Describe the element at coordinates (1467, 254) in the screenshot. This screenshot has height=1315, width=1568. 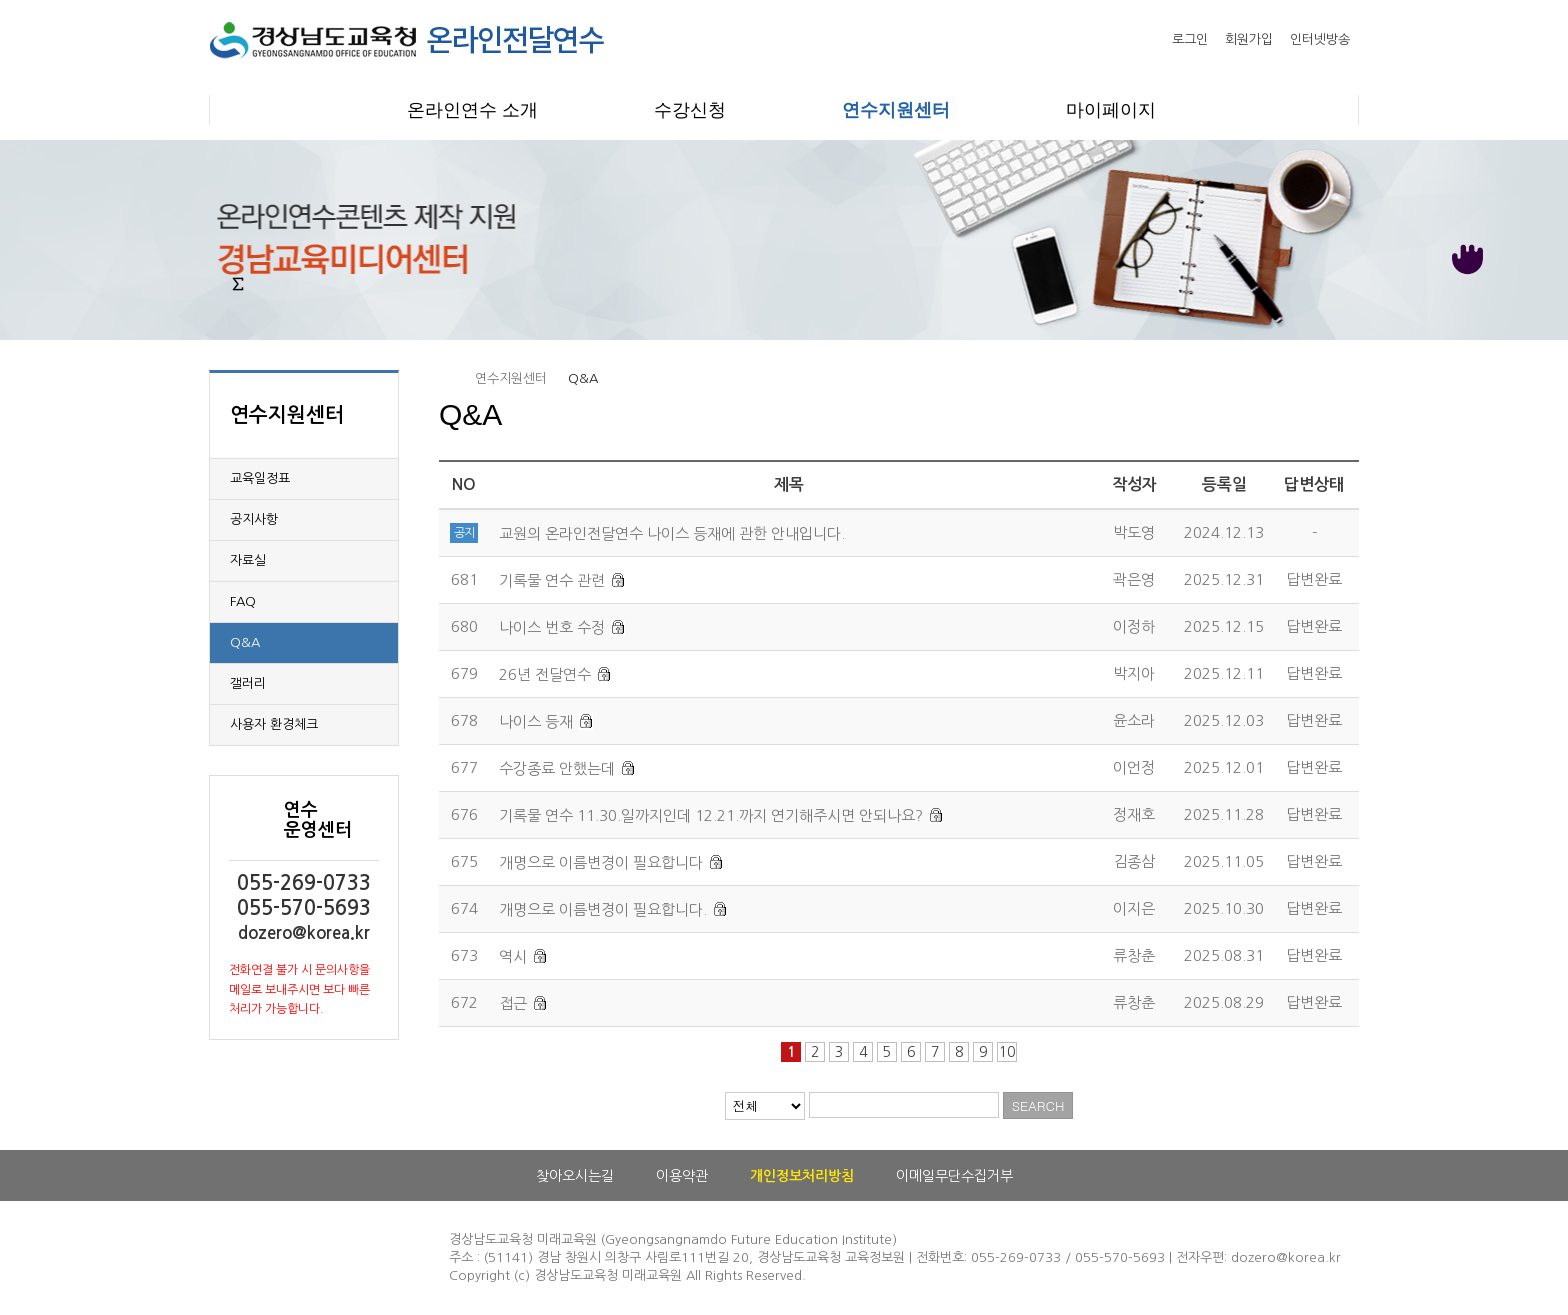
I see `drag to reorder items` at that location.